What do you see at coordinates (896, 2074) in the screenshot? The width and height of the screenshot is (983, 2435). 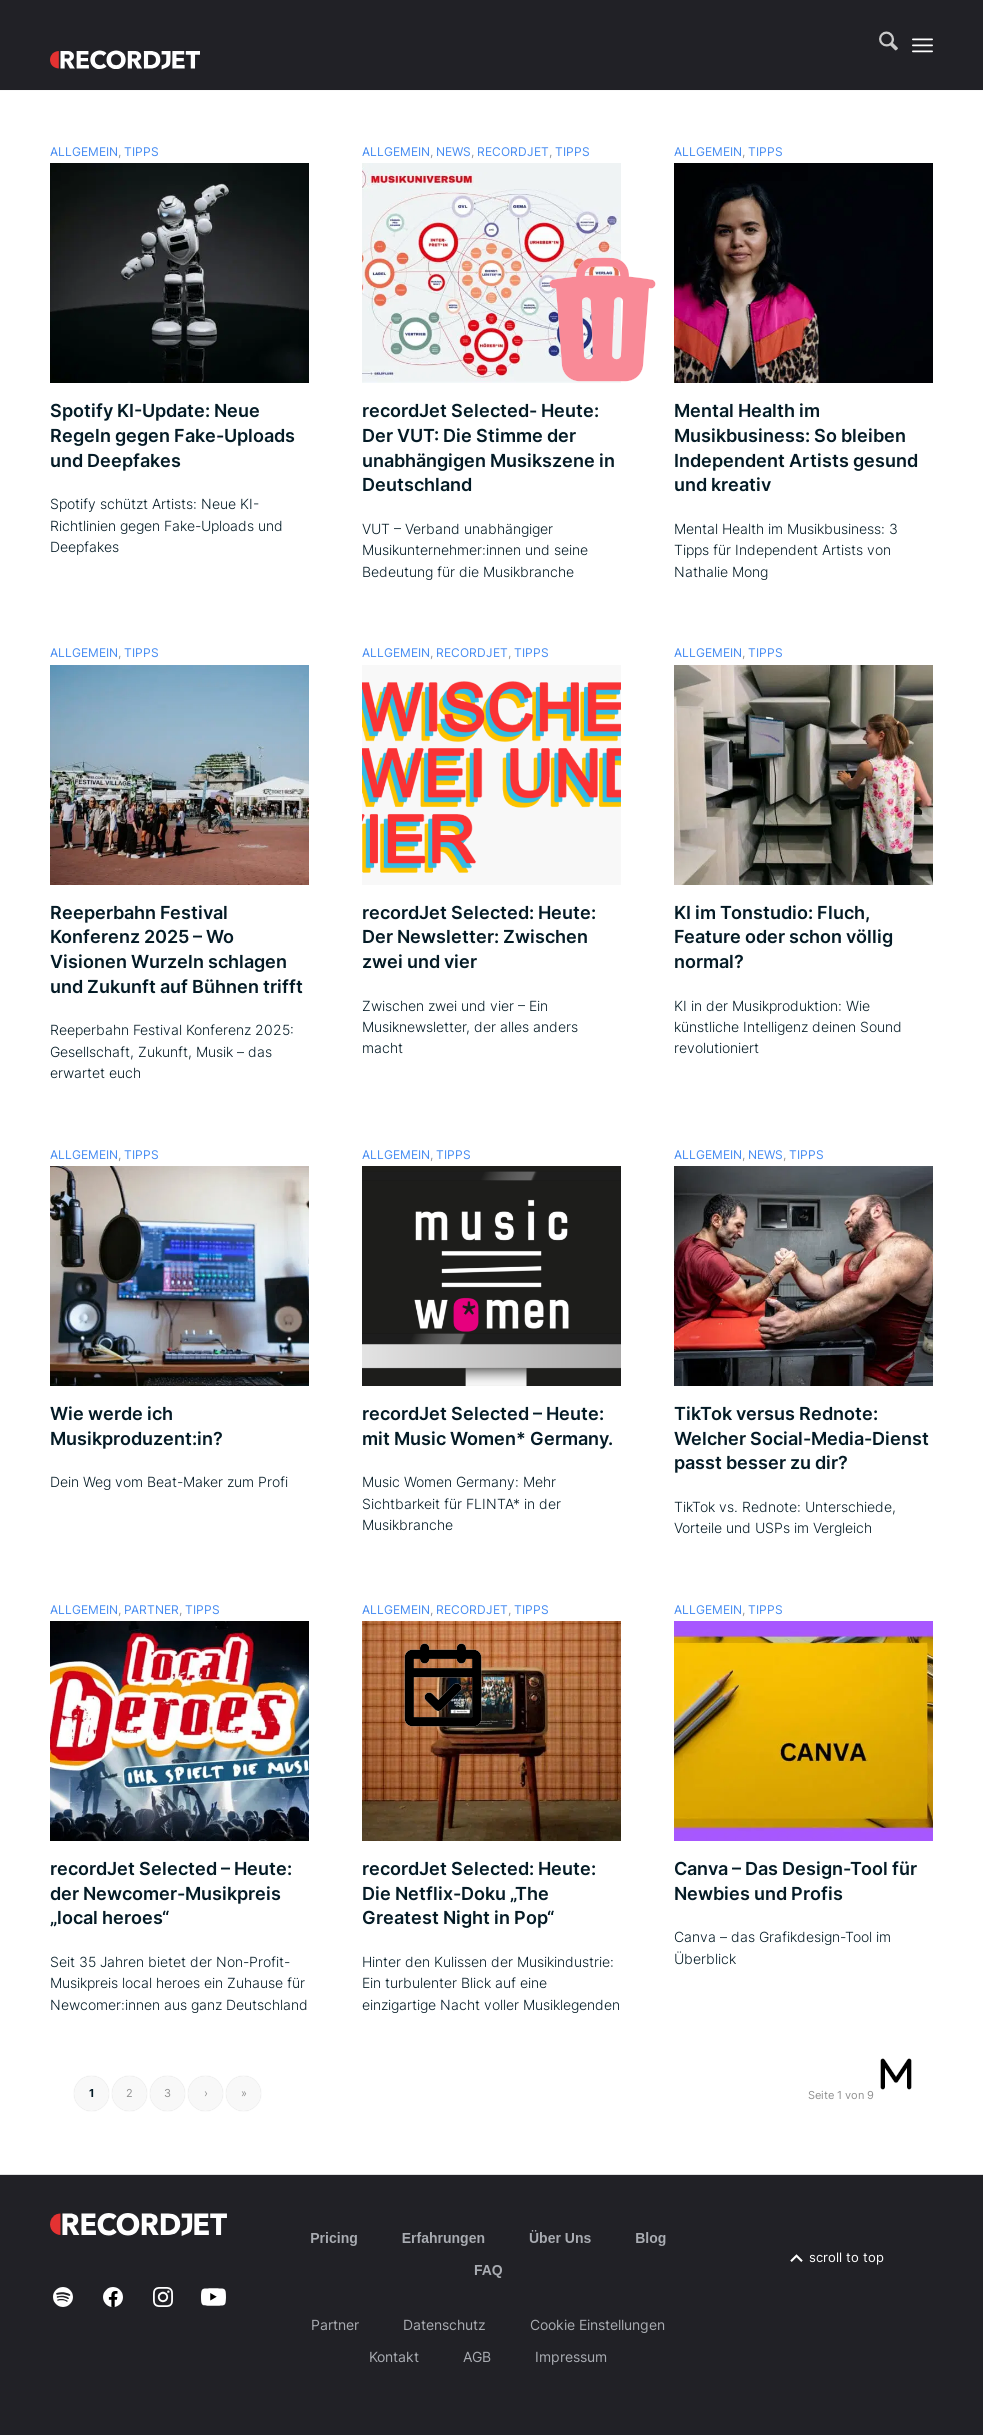 I see `indicates items starting with the letter M` at bounding box center [896, 2074].